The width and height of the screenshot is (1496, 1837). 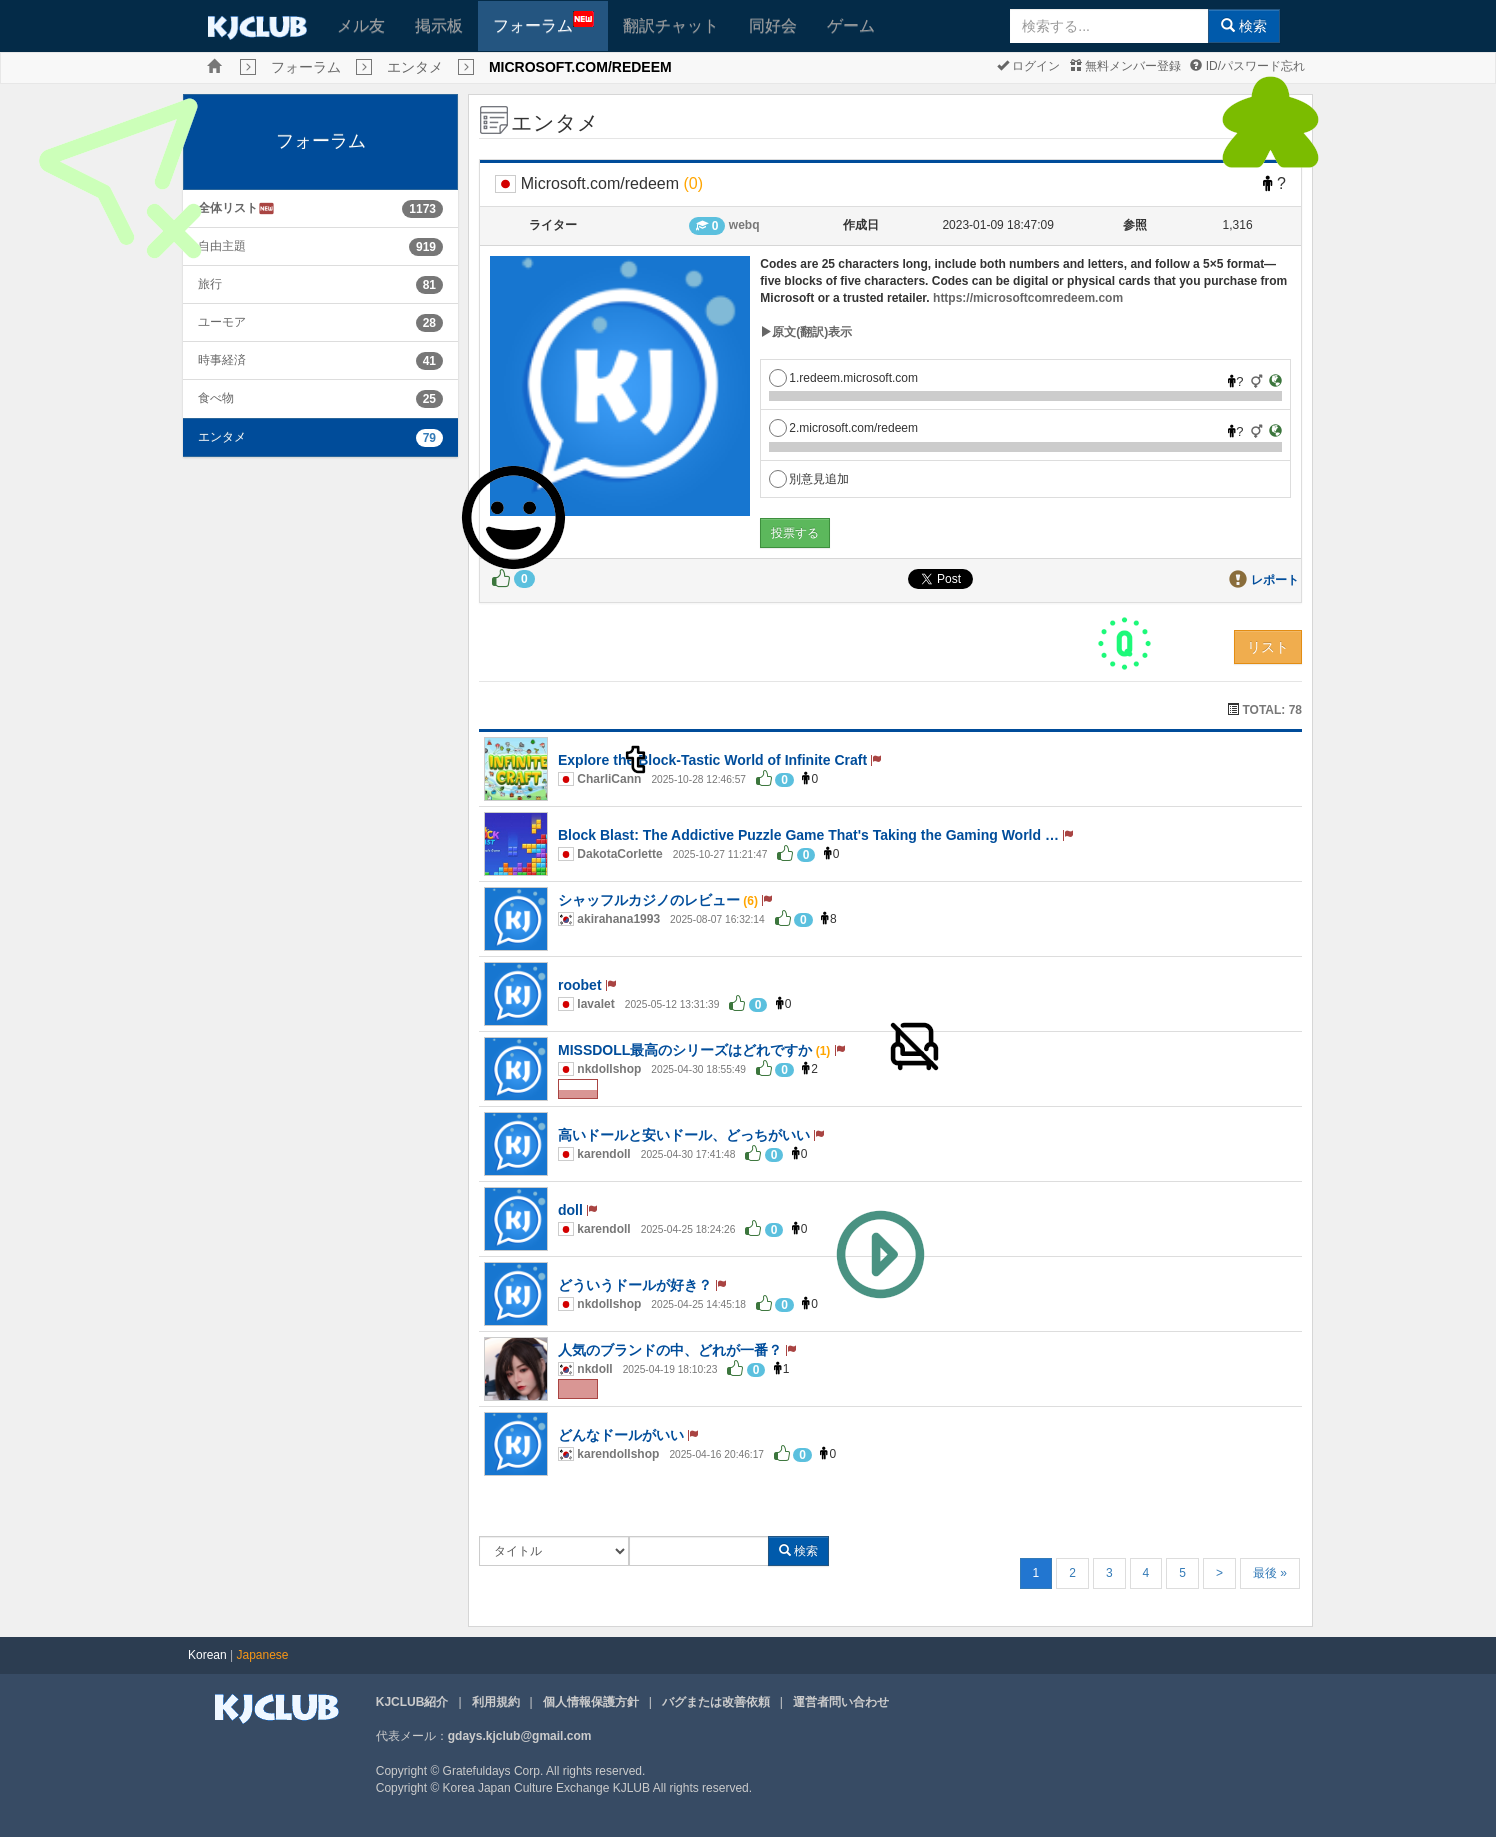 What do you see at coordinates (914, 1046) in the screenshot?
I see `seating unavailable` at bounding box center [914, 1046].